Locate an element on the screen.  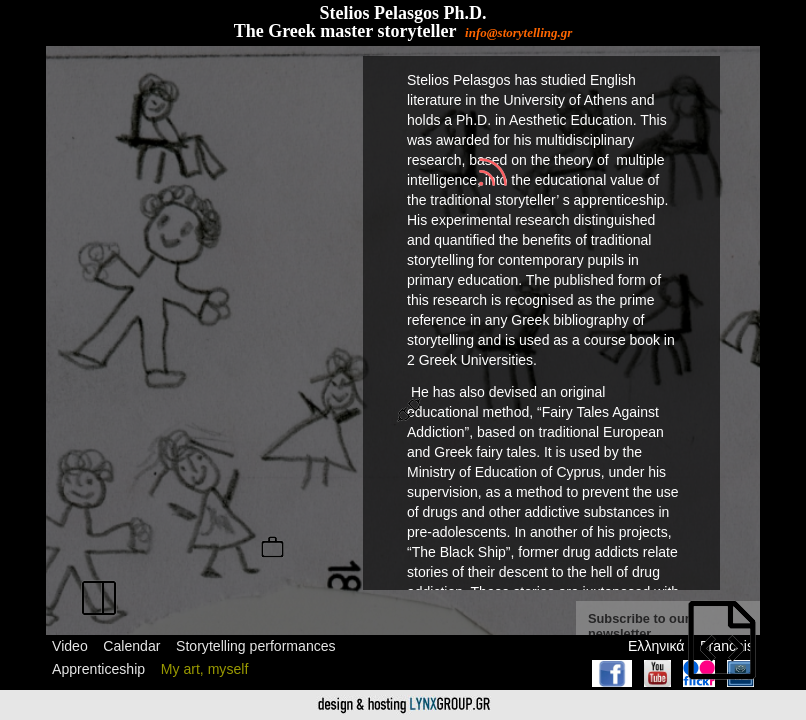
hide the right sidebar panel is located at coordinates (99, 598).